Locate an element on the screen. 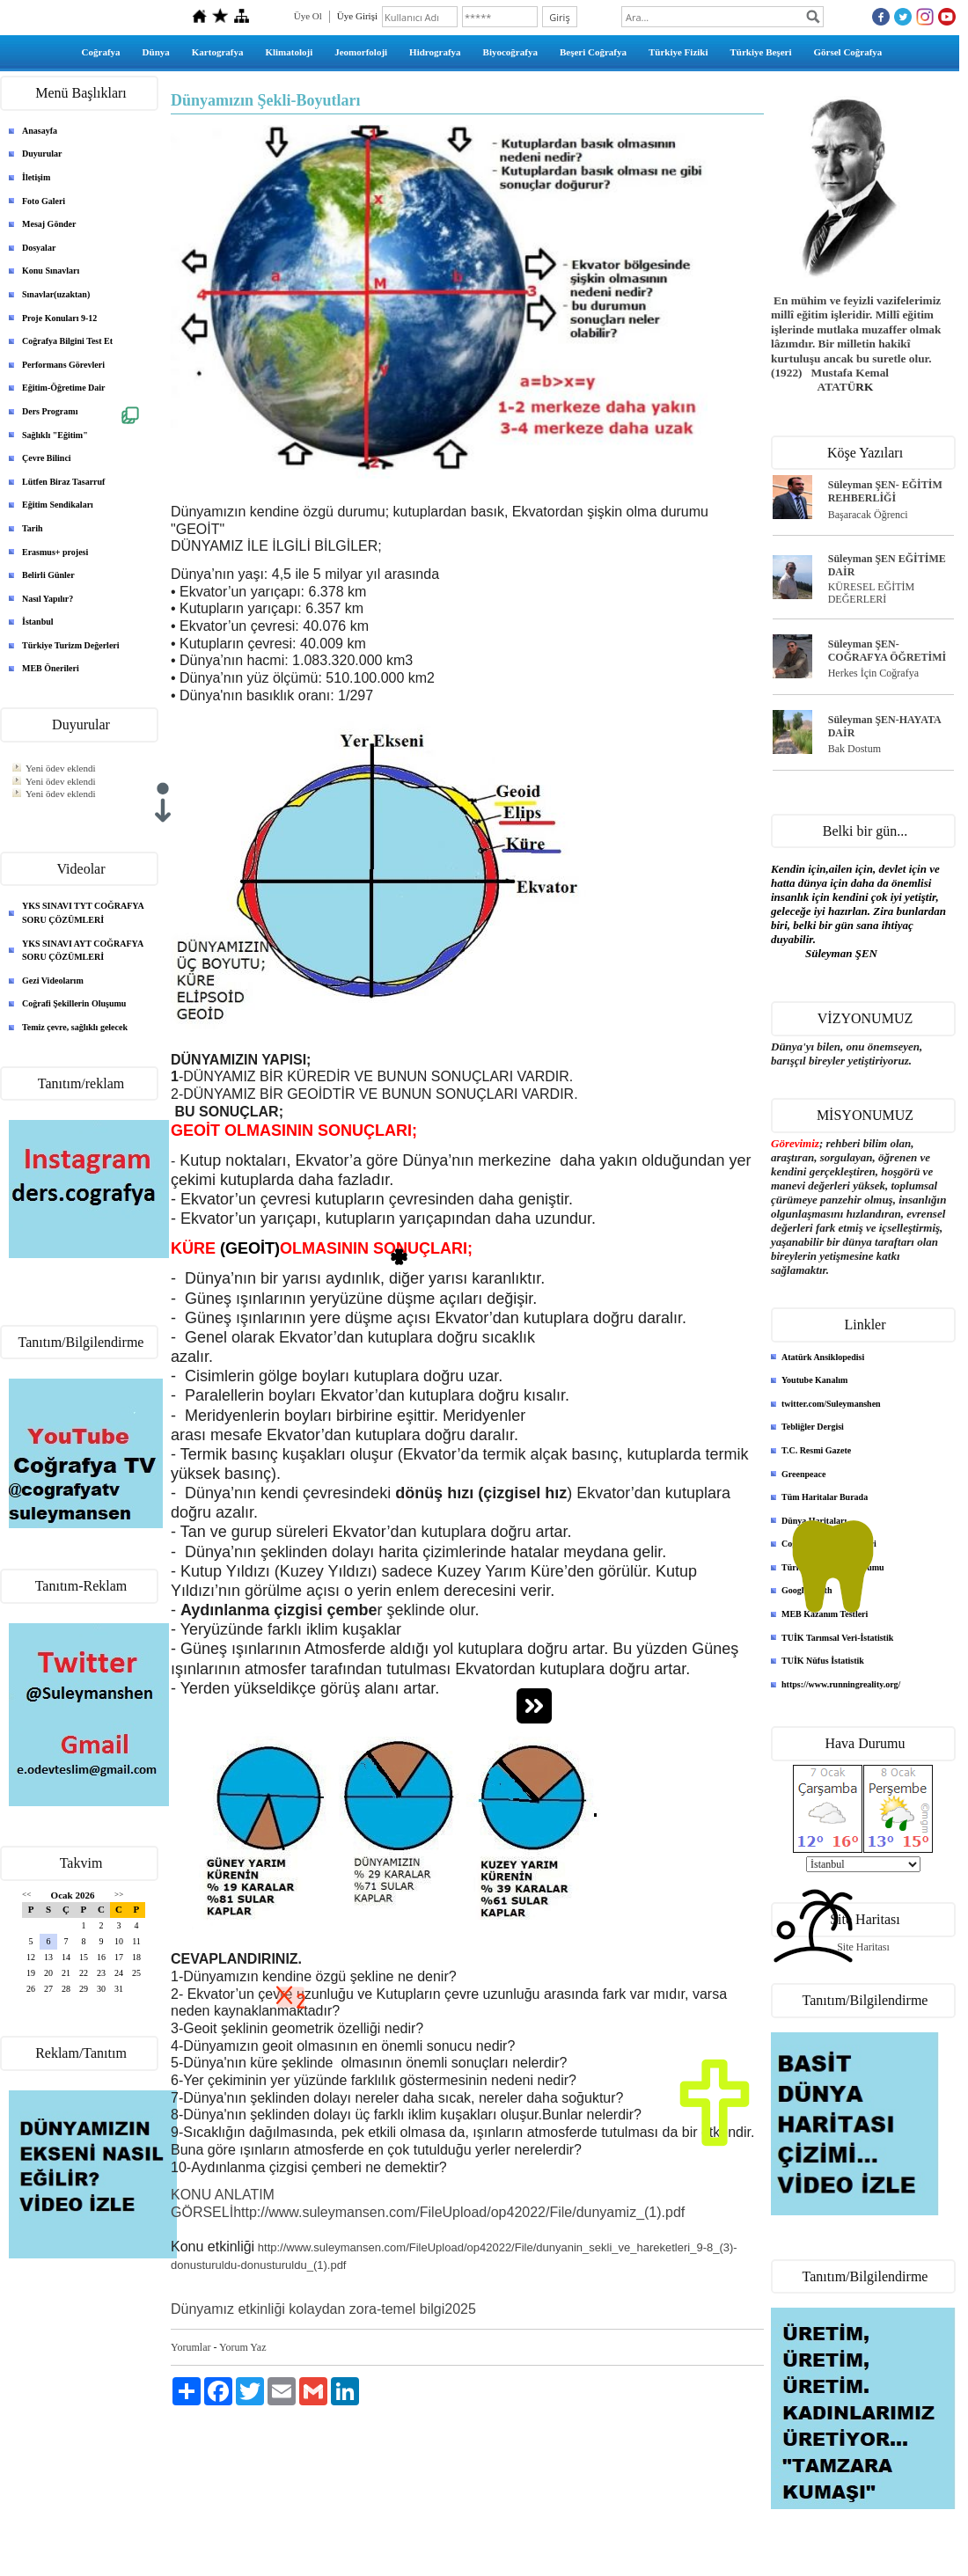  select the bottom layer in a stack is located at coordinates (130, 415).